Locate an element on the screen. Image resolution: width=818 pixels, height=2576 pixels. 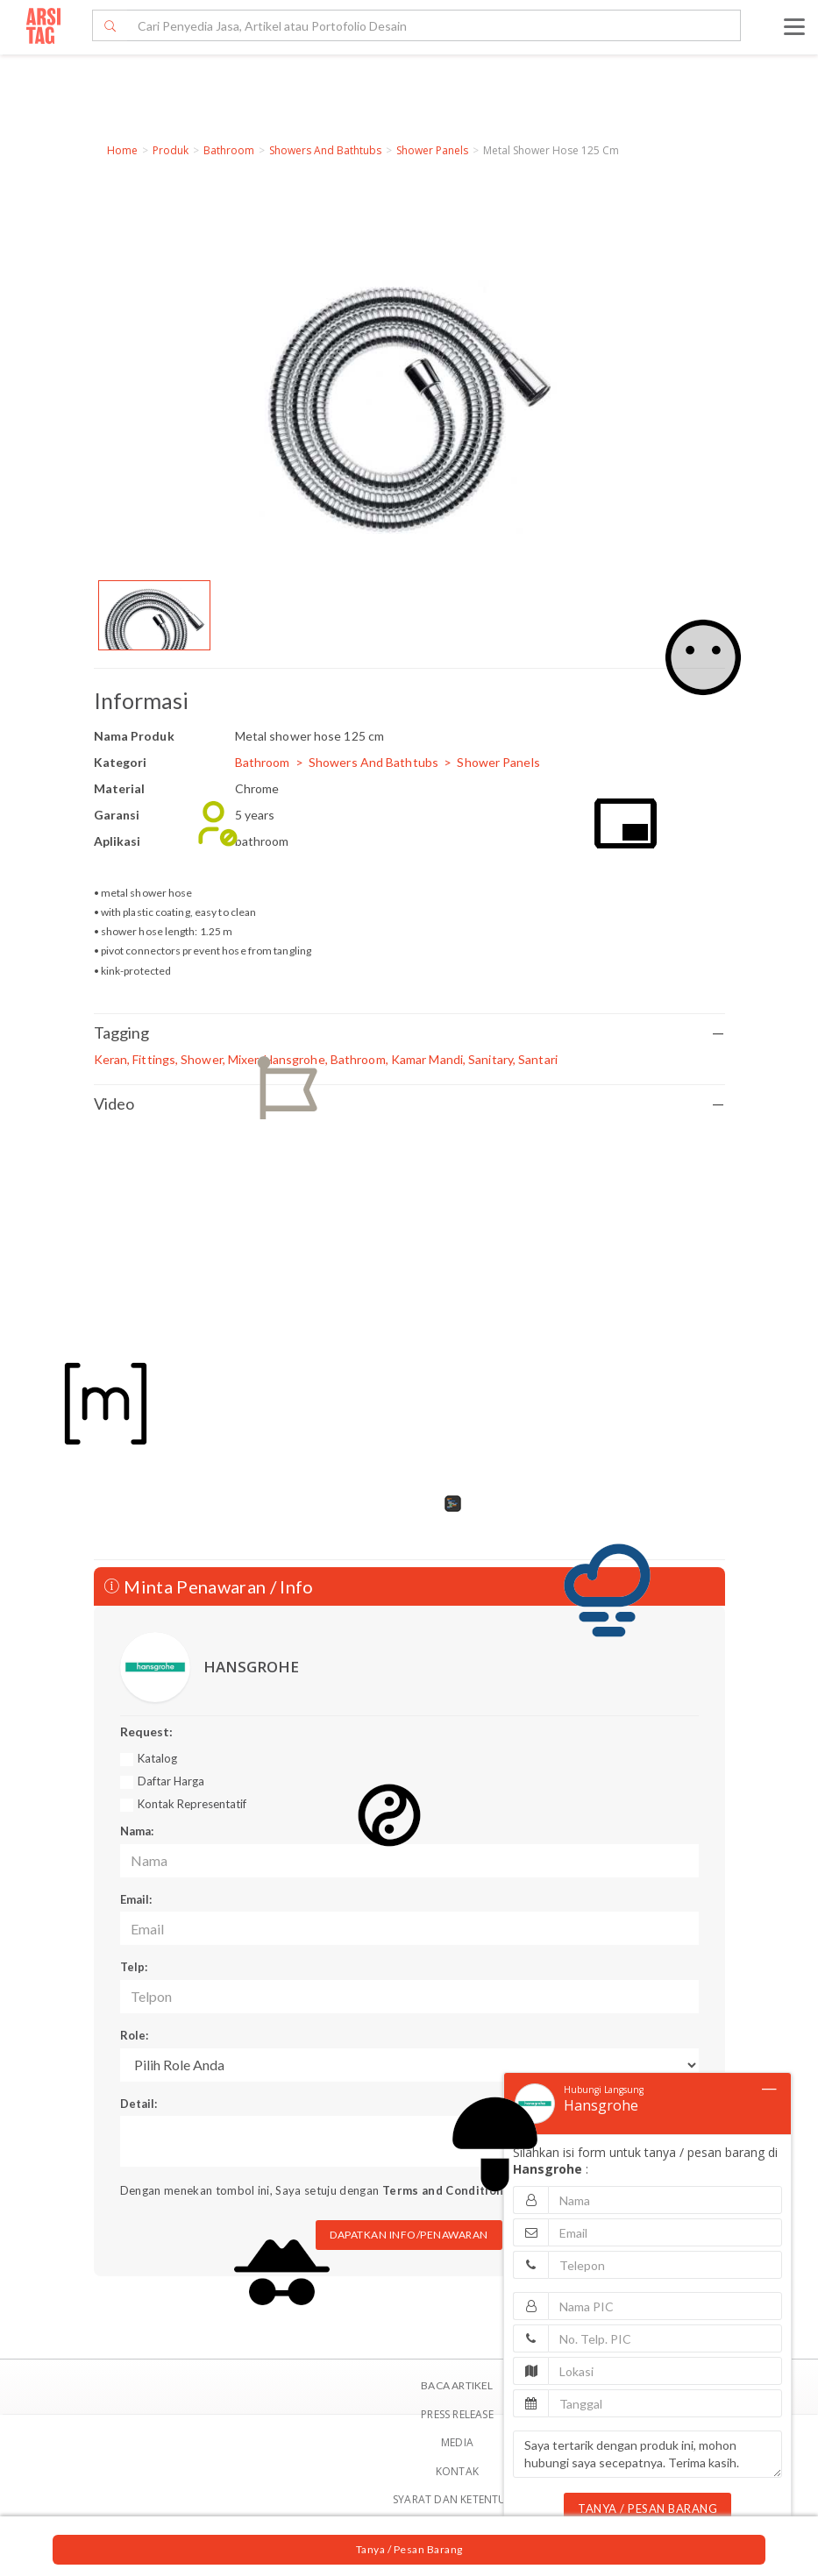
toggle balance or harmony mode is located at coordinates (389, 1815).